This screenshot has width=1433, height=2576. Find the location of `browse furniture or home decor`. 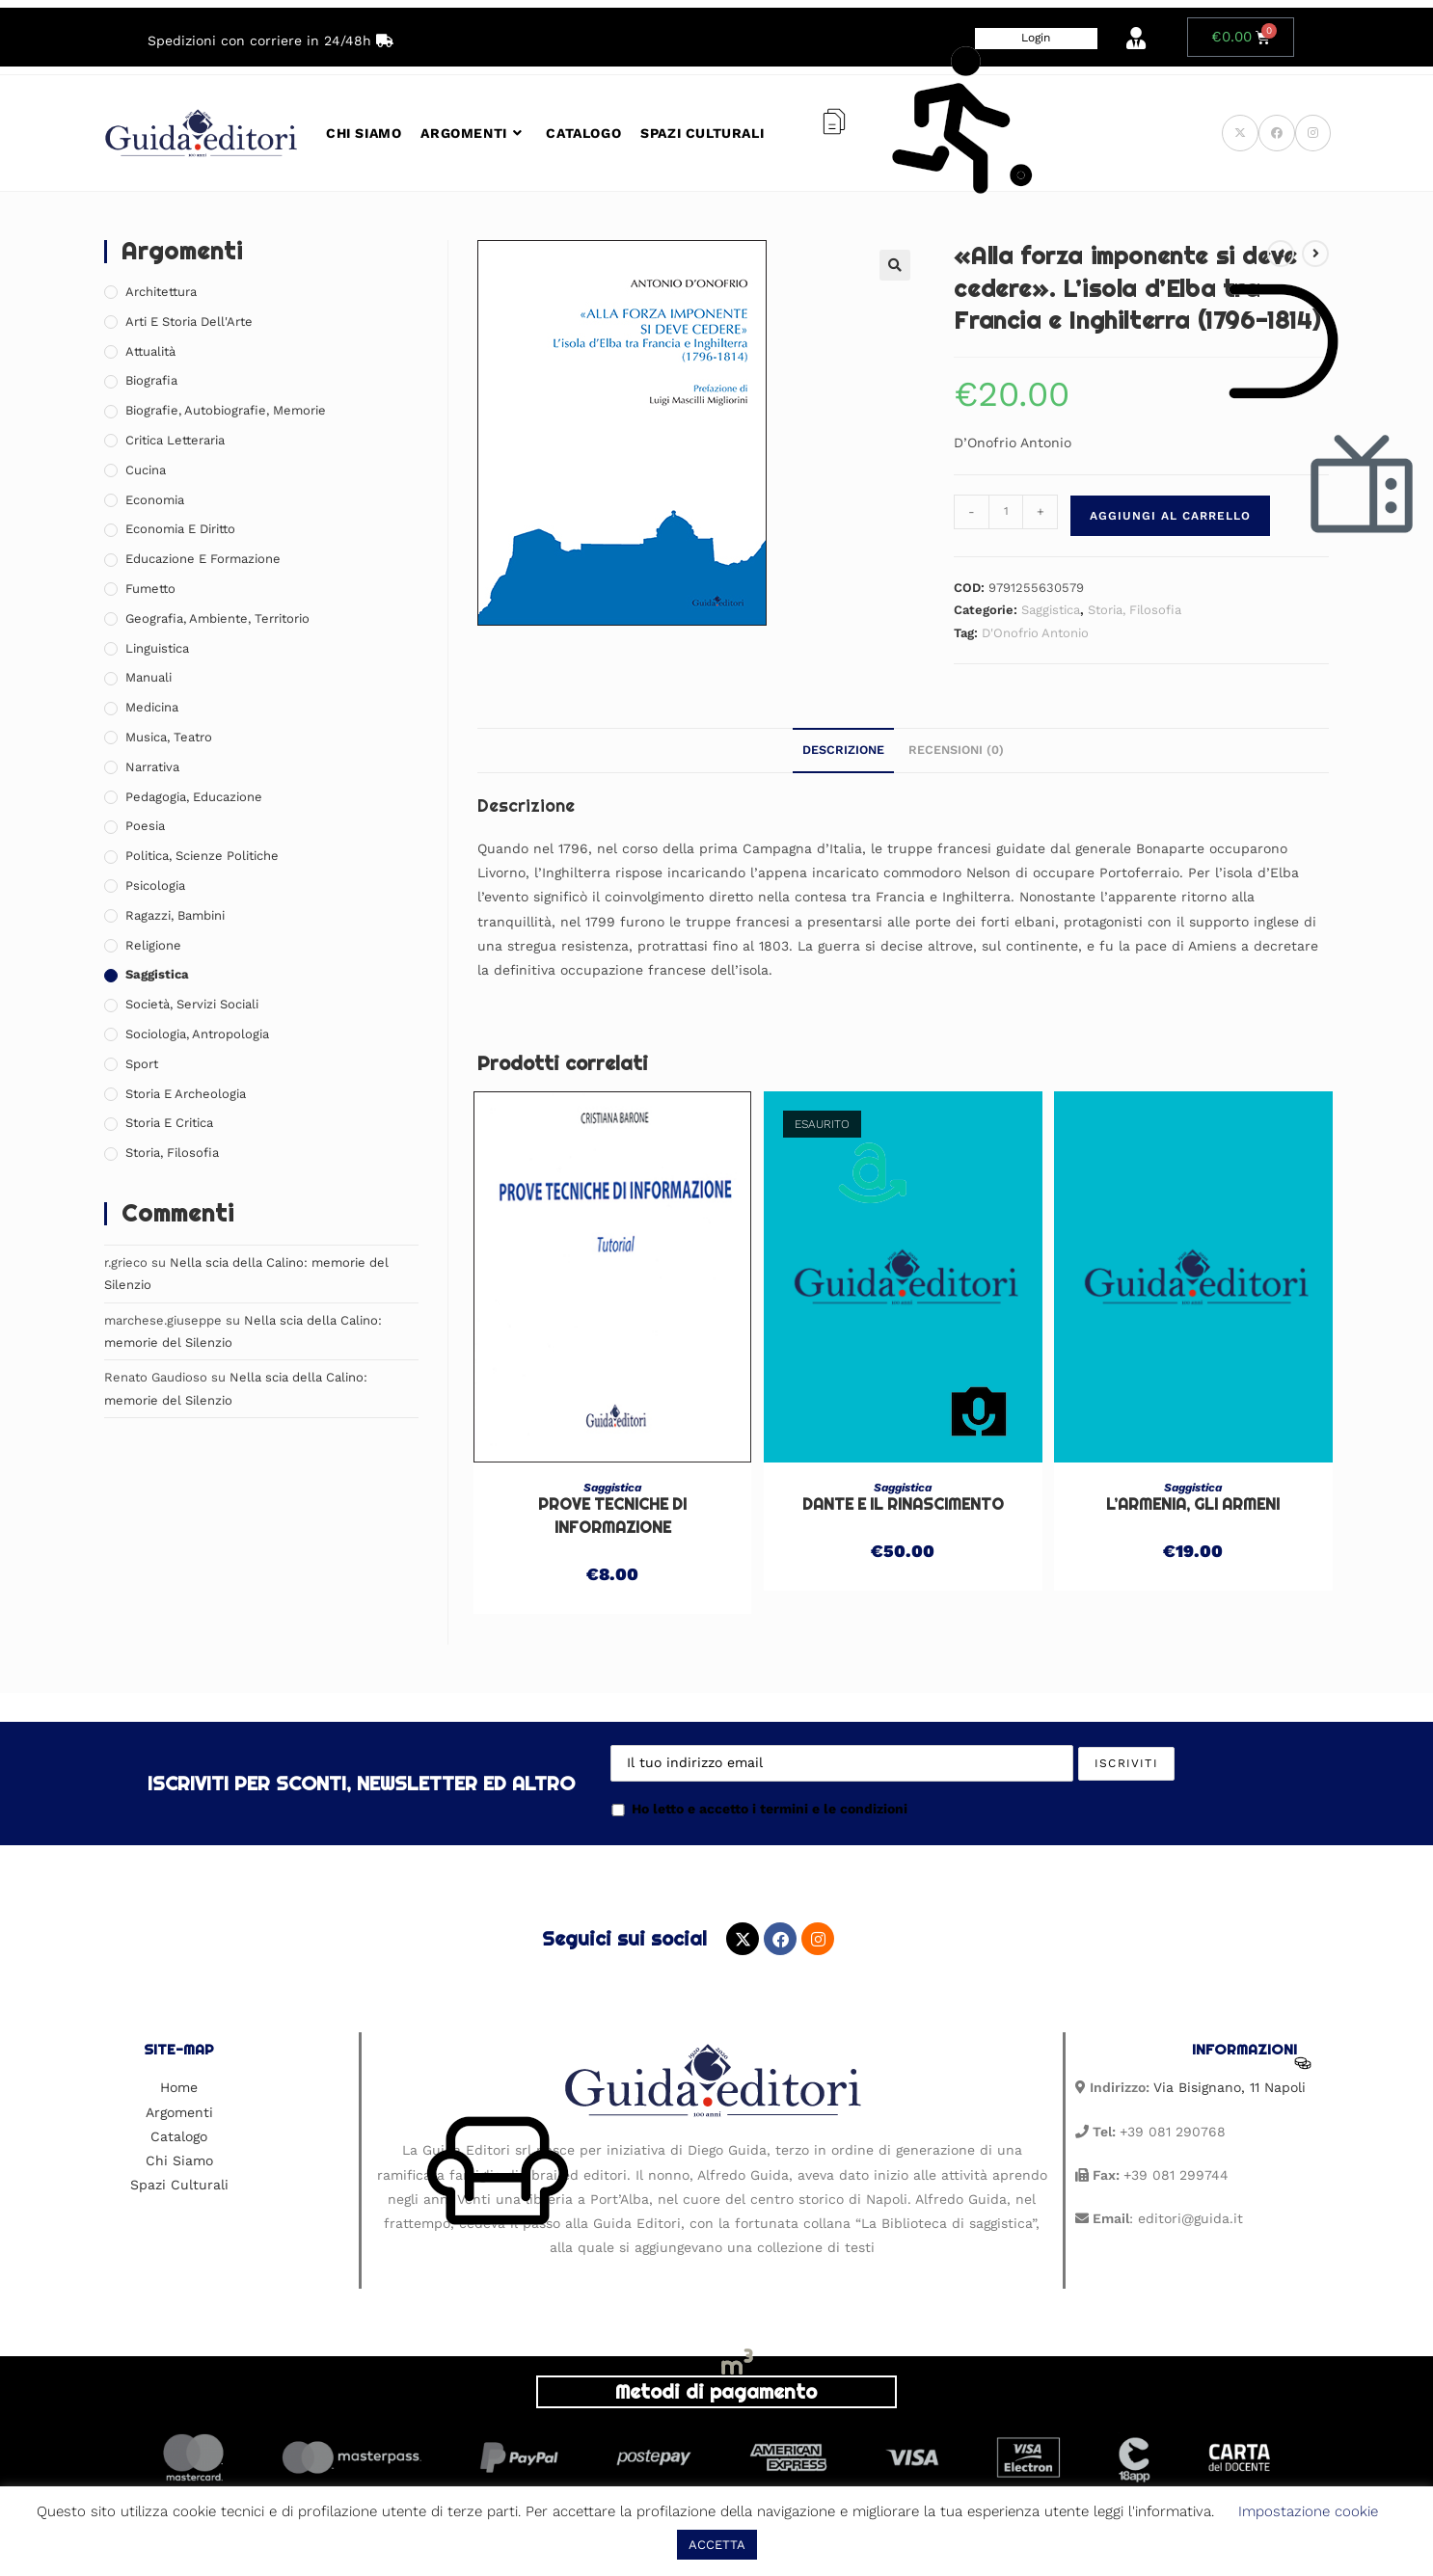

browse furniture or home decor is located at coordinates (498, 2173).